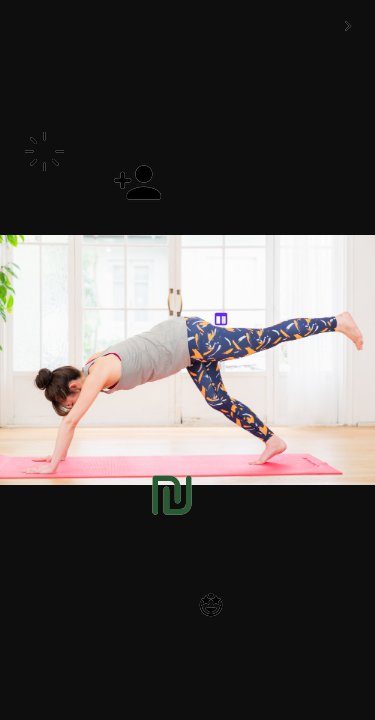  What do you see at coordinates (172, 495) in the screenshot?
I see `indicates Israeli new shekel currency` at bounding box center [172, 495].